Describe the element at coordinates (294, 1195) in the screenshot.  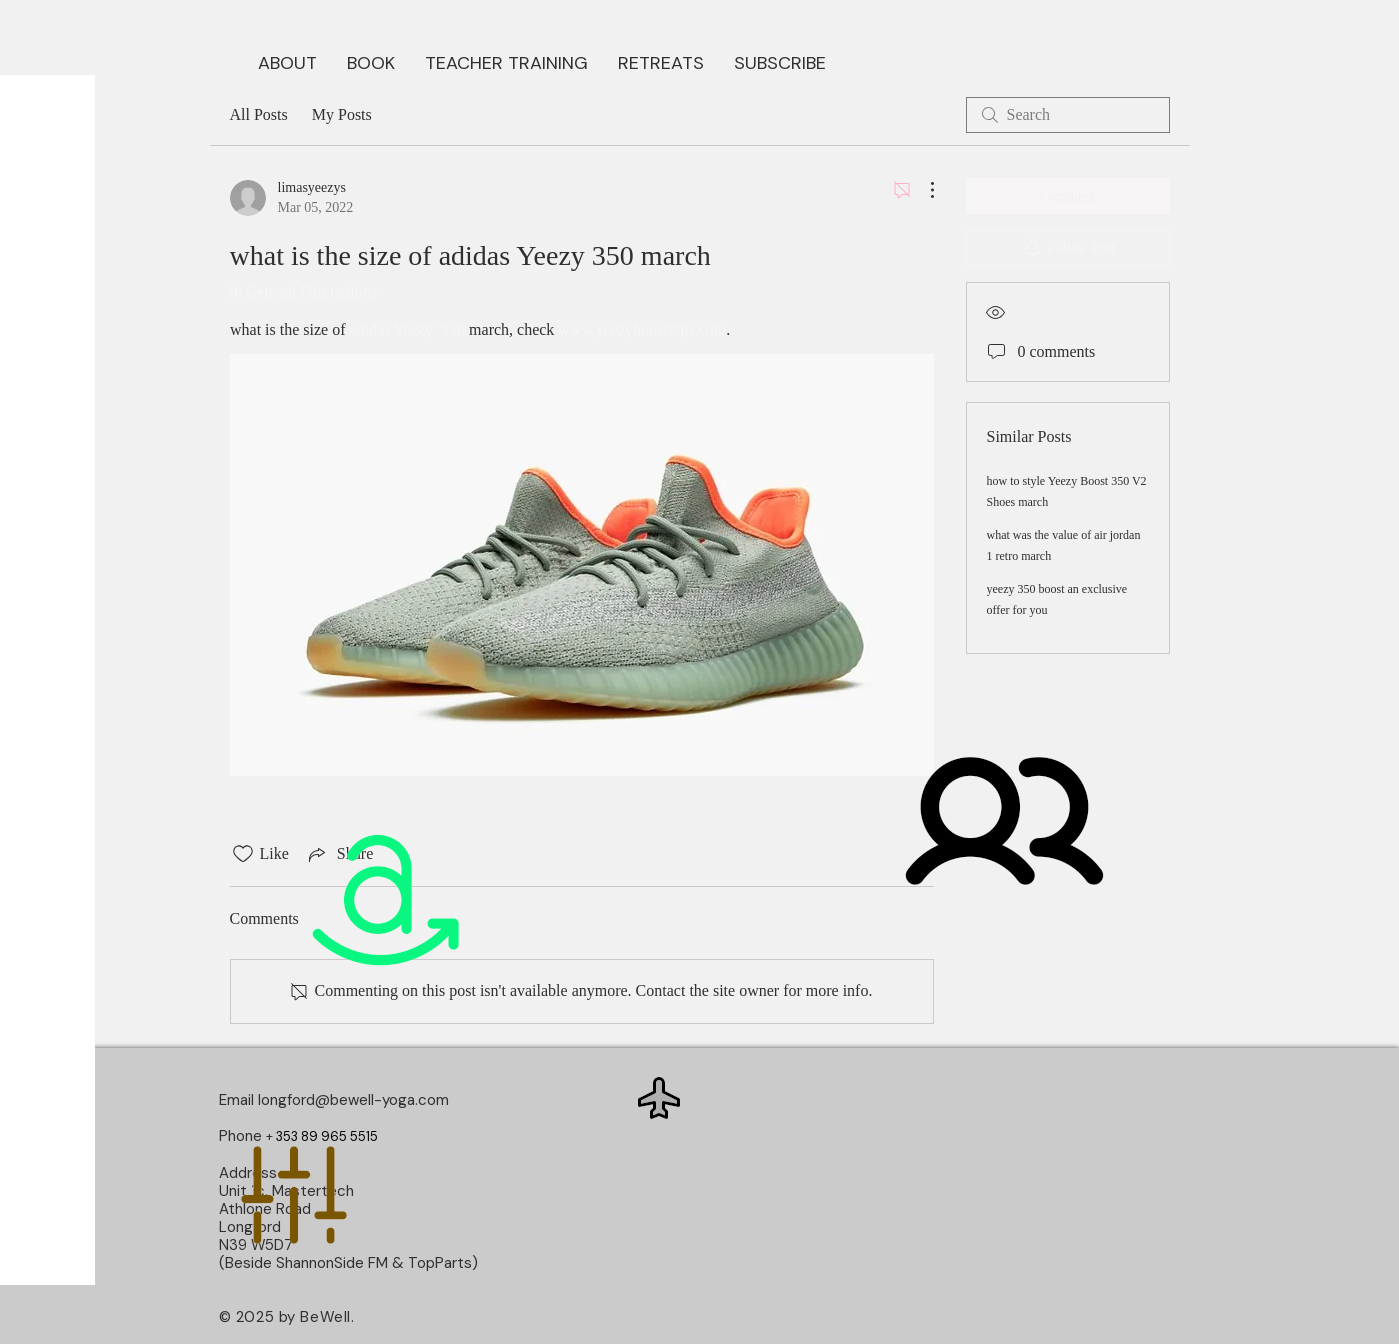
I see `adjust settings or preferences` at that location.